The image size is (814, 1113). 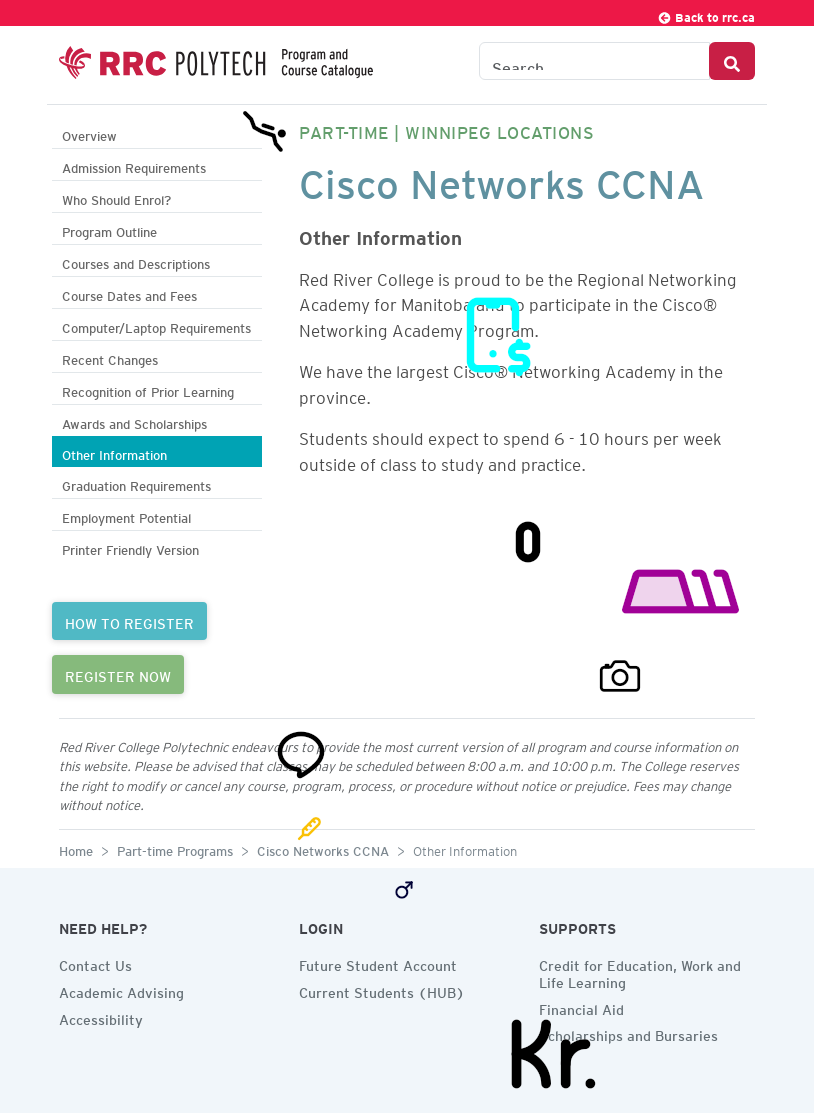 I want to click on indicates danish krone currency, so click(x=551, y=1054).